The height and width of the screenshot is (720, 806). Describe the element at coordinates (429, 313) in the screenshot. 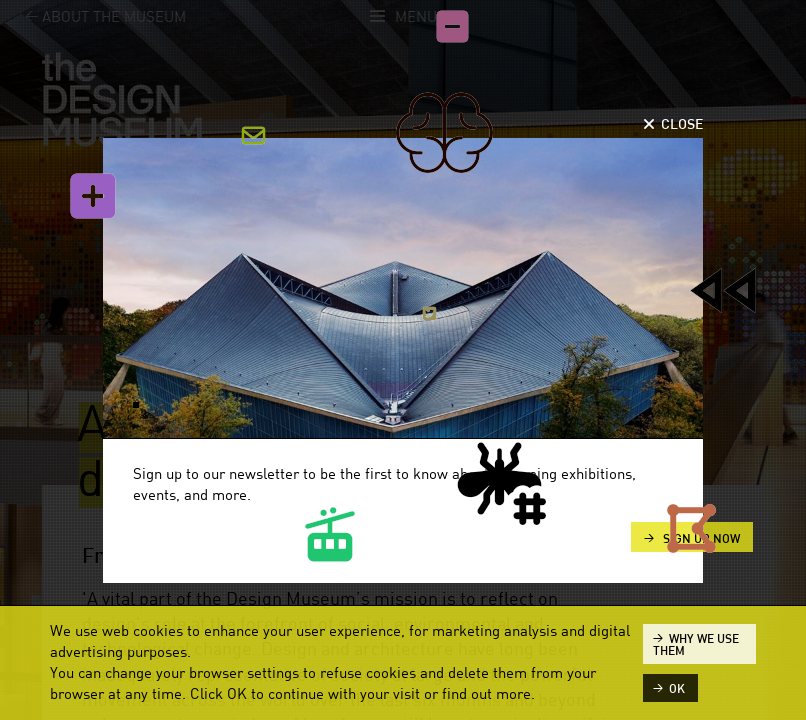

I see `share to Twitter` at that location.